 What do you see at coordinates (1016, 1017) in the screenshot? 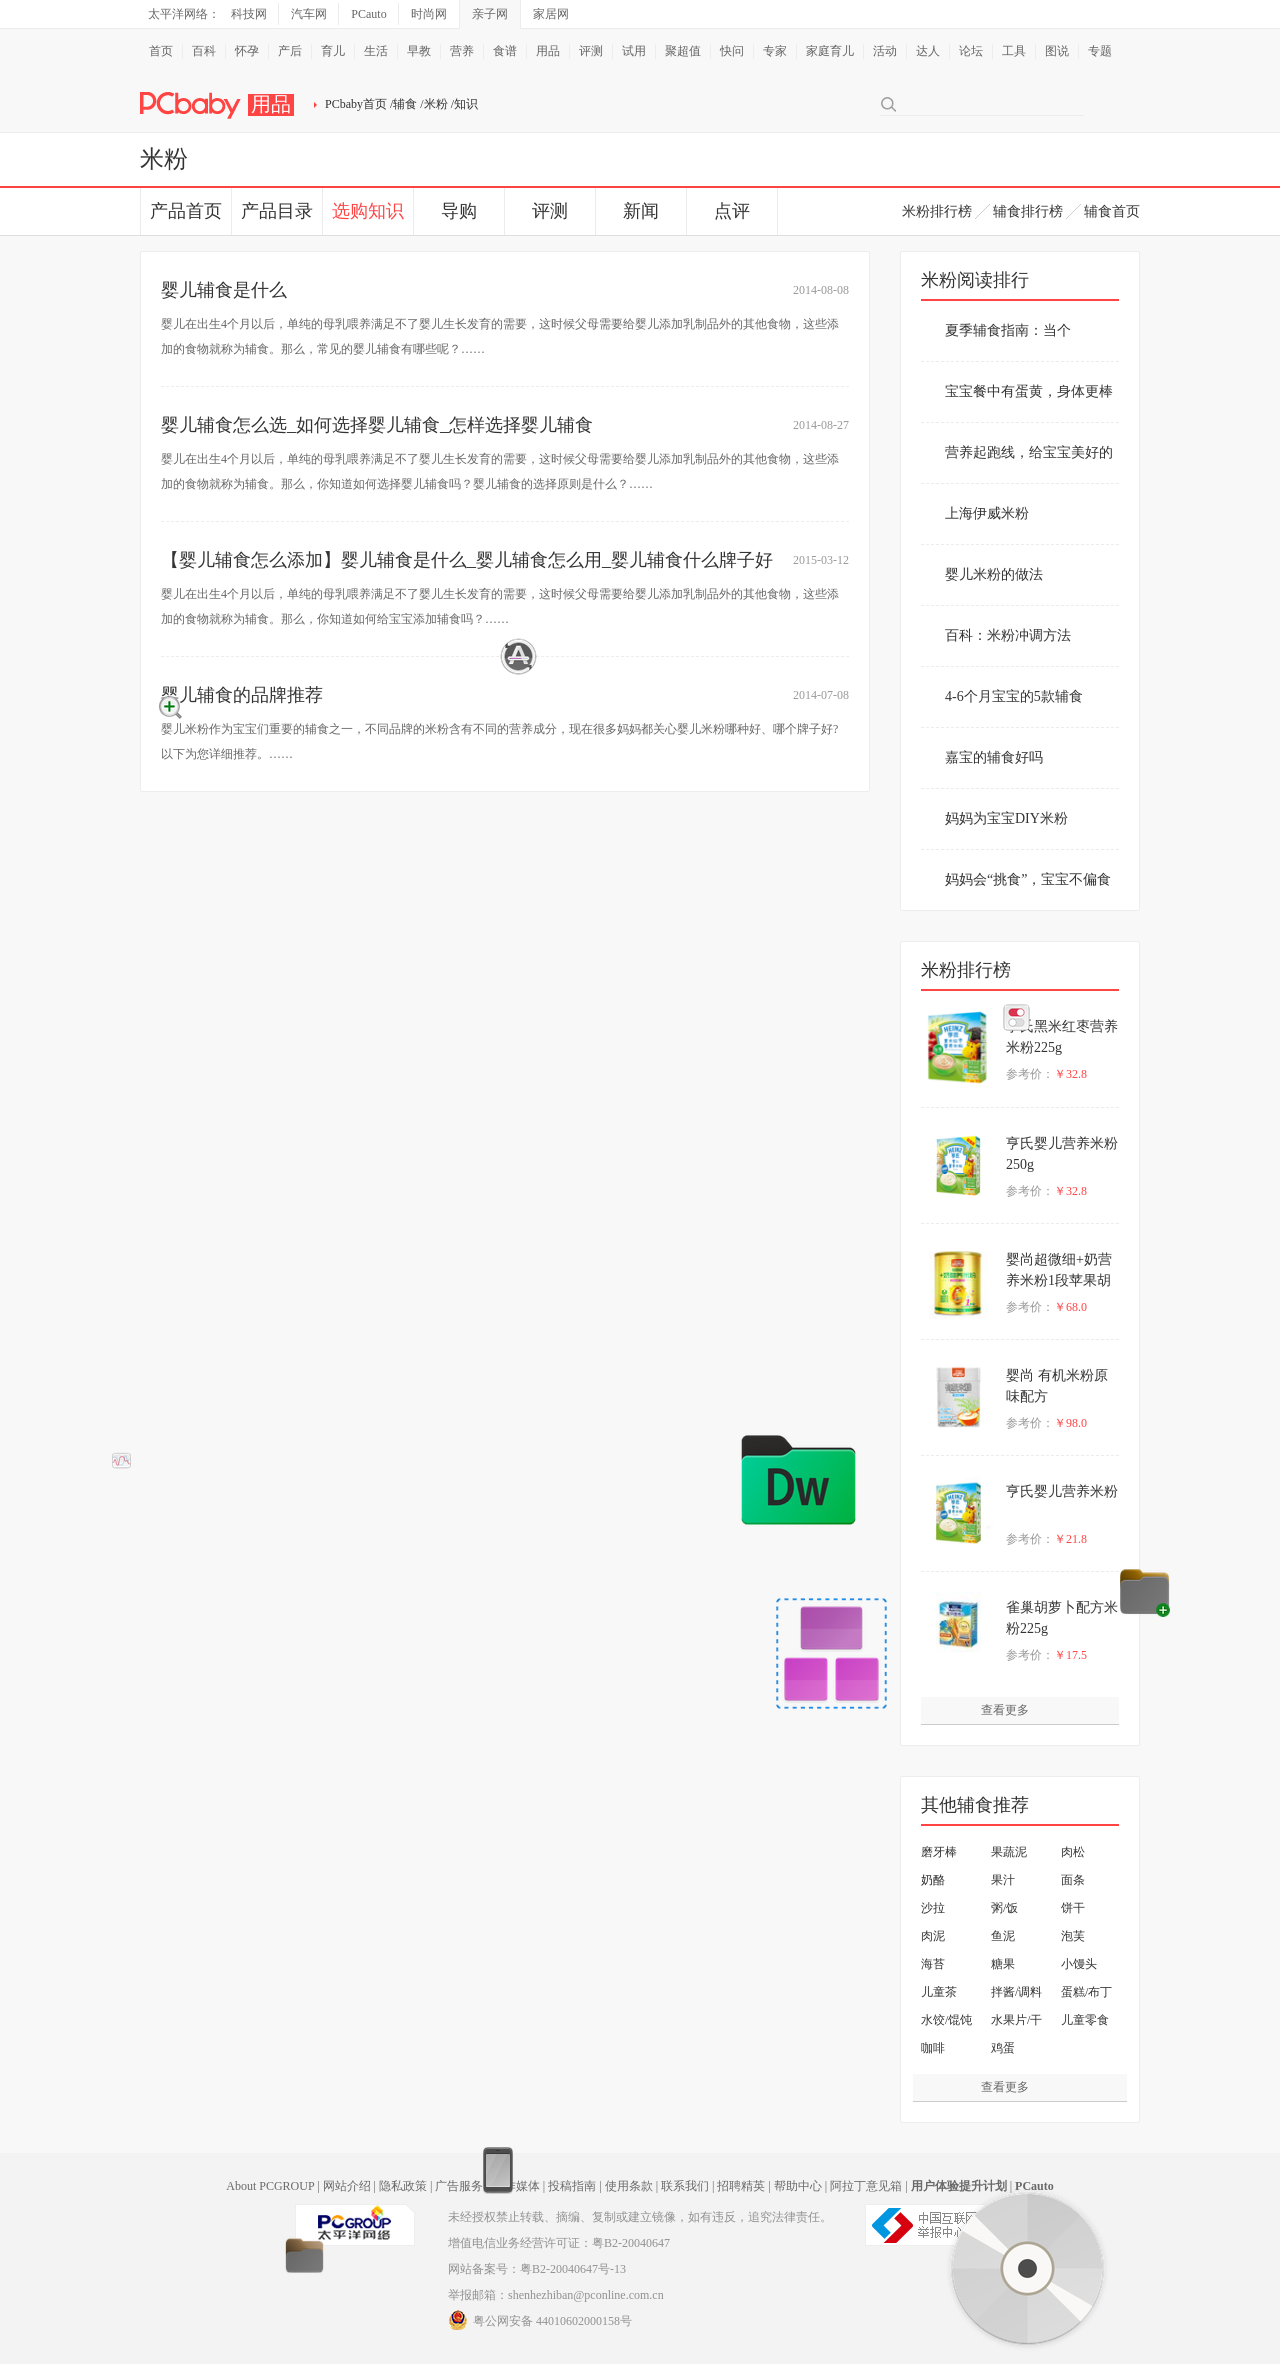
I see `open gnome tweaks to customize system settings` at bounding box center [1016, 1017].